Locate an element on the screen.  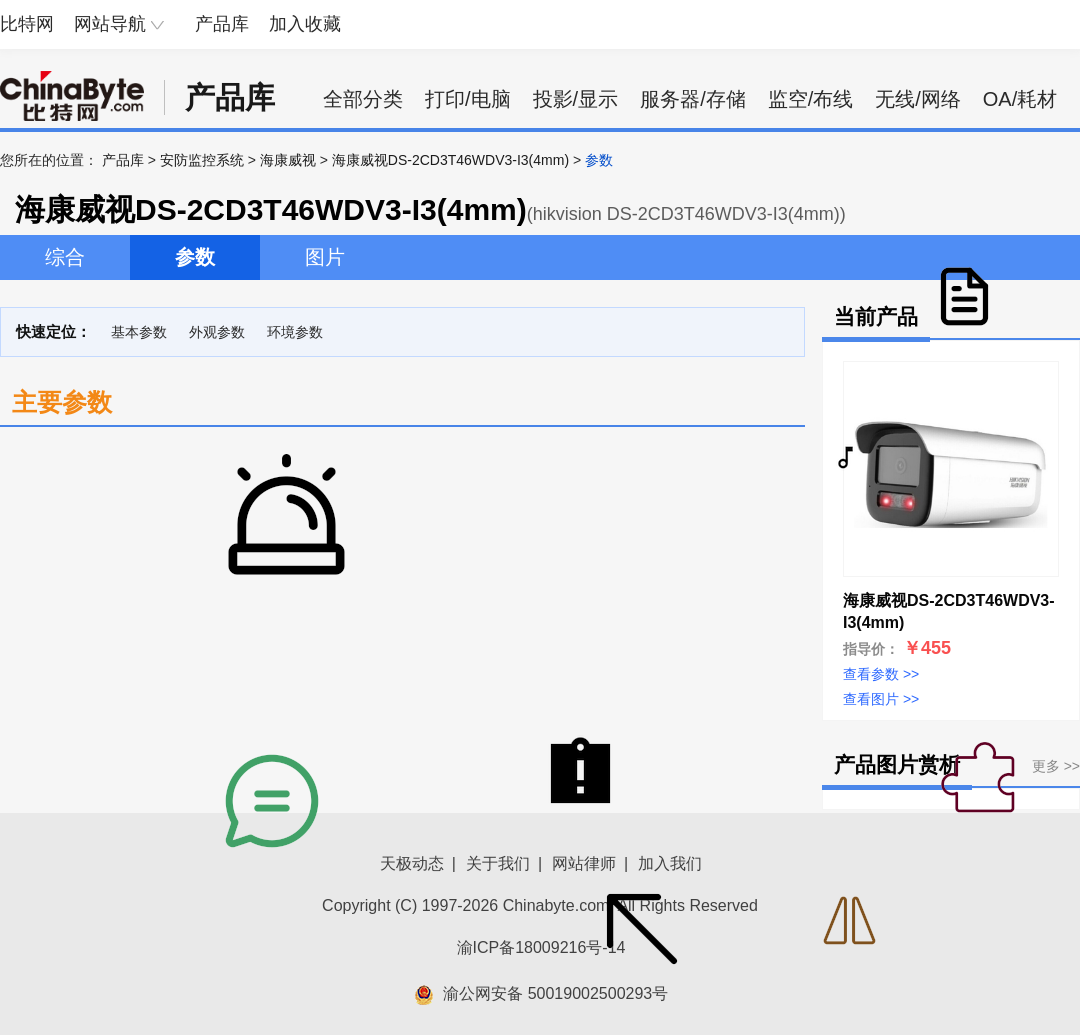
open chat or messaging is located at coordinates (272, 801).